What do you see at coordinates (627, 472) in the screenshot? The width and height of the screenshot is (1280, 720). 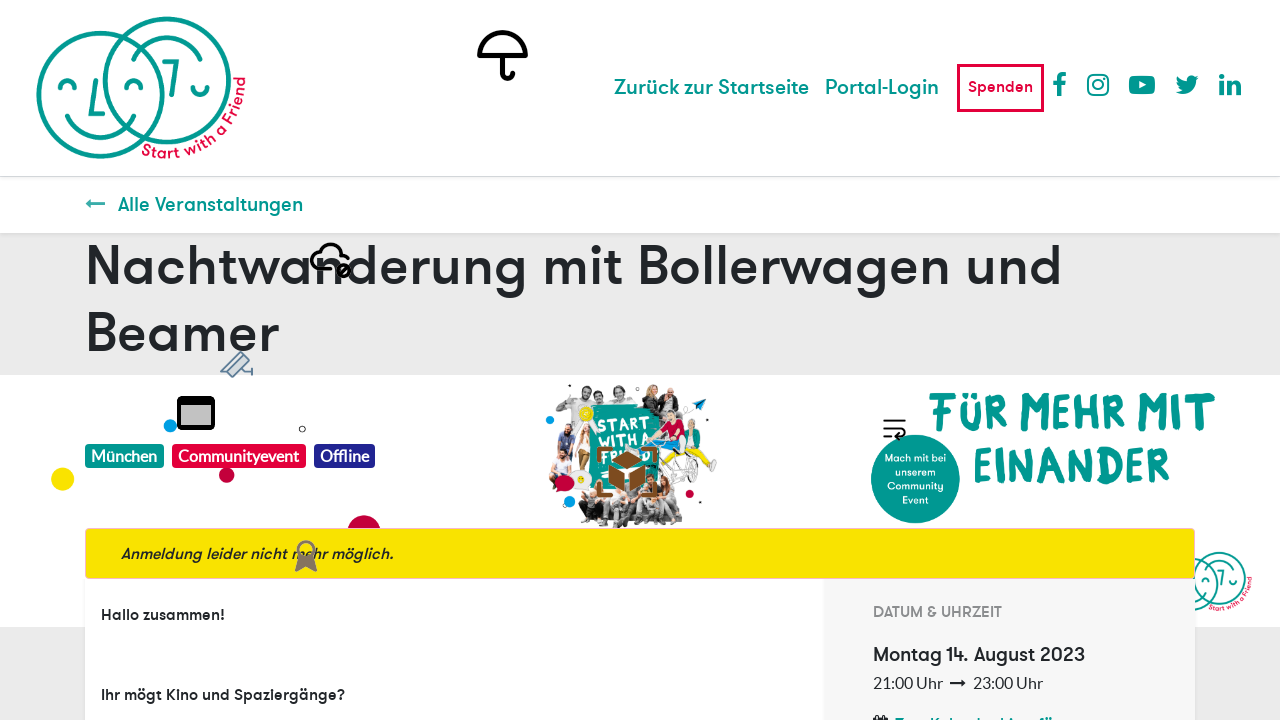 I see `scan or capture a 3D object` at bounding box center [627, 472].